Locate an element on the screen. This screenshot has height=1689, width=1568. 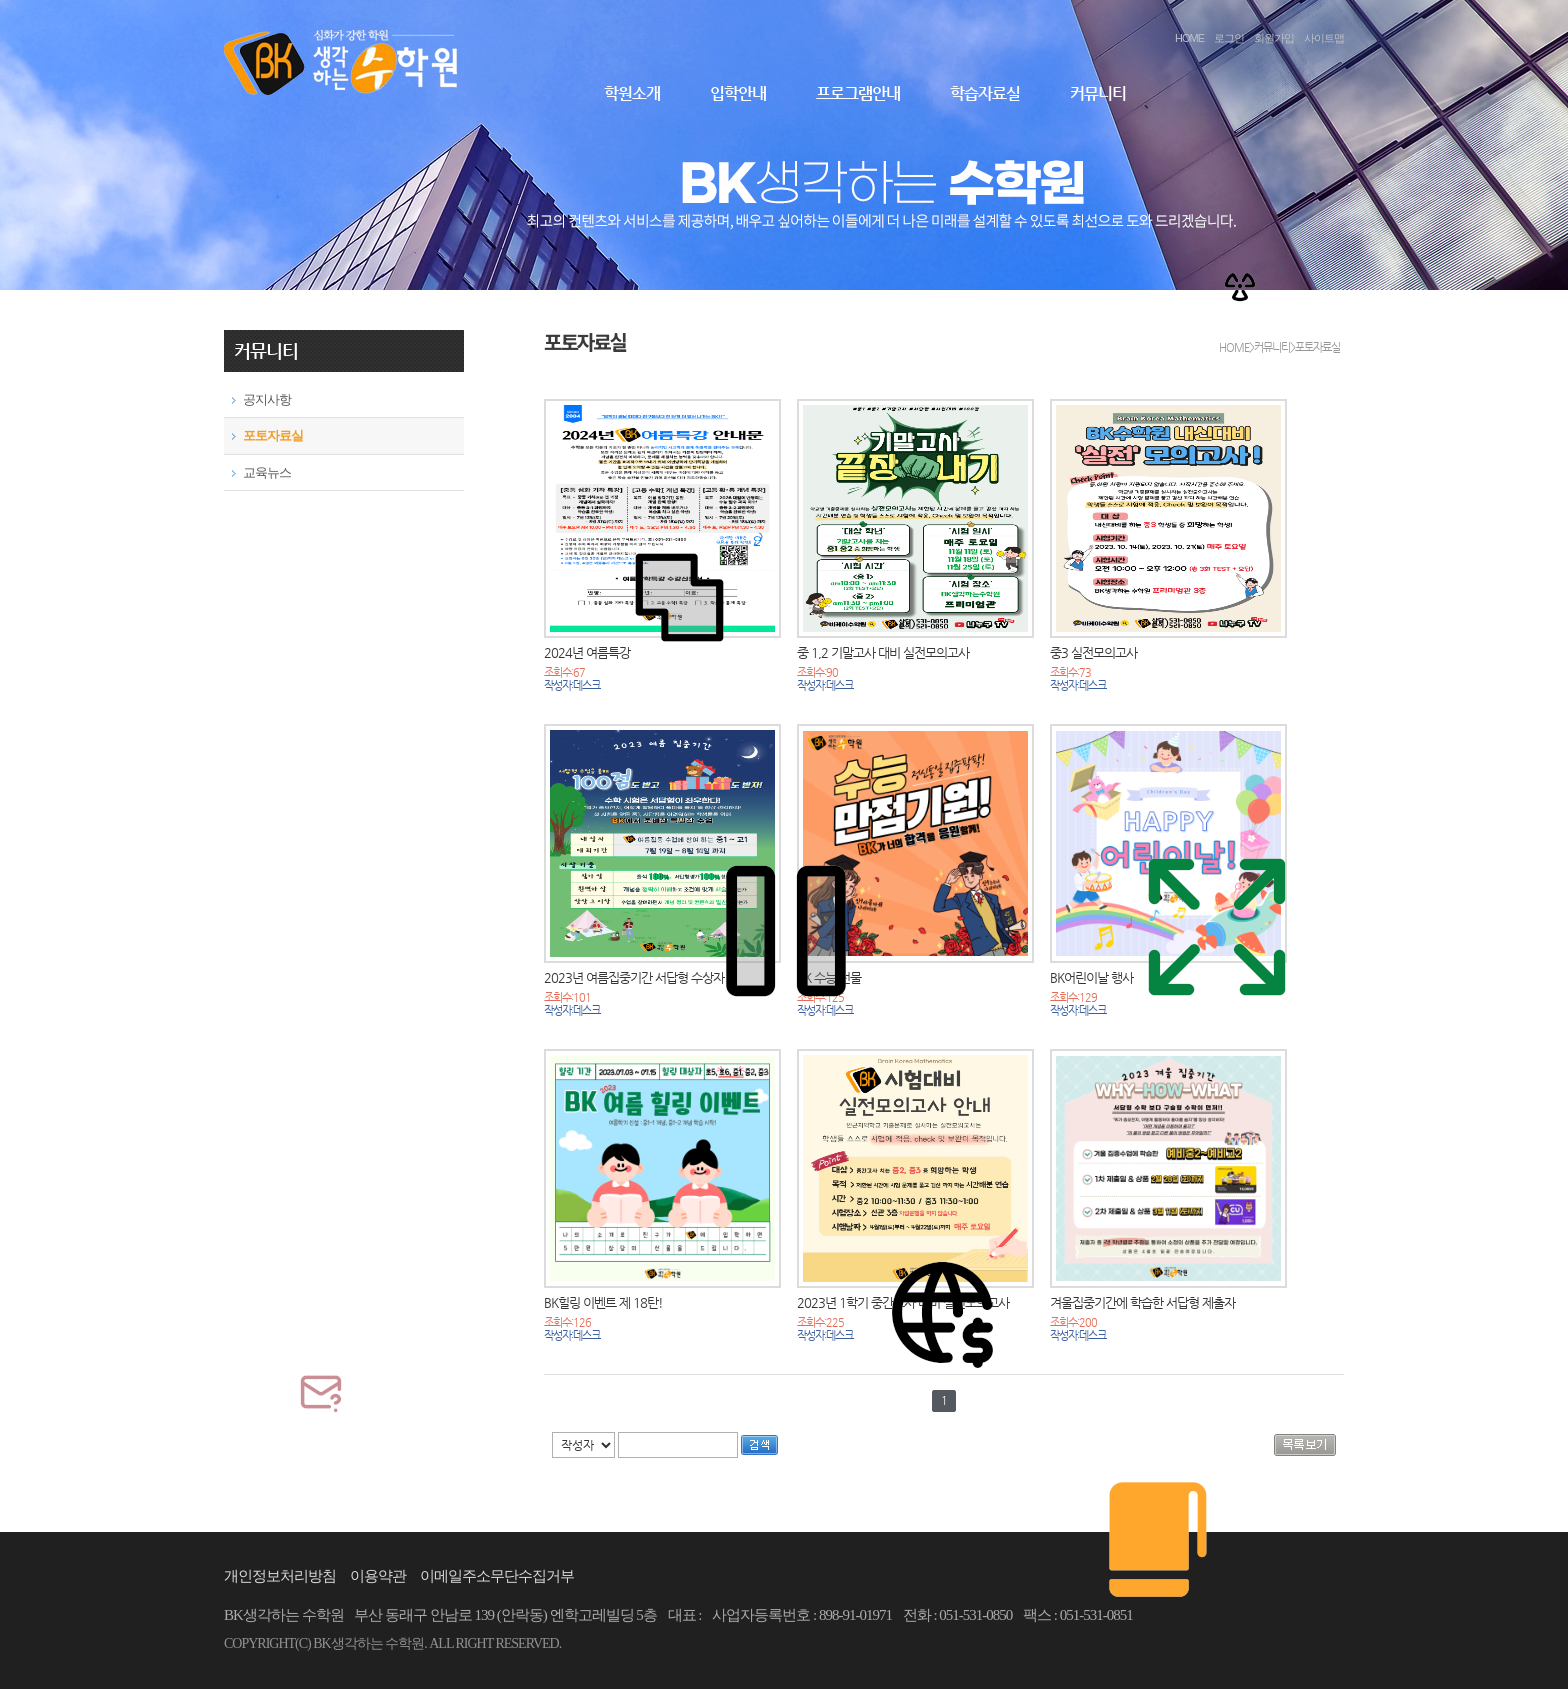
access email help or support is located at coordinates (321, 1392).